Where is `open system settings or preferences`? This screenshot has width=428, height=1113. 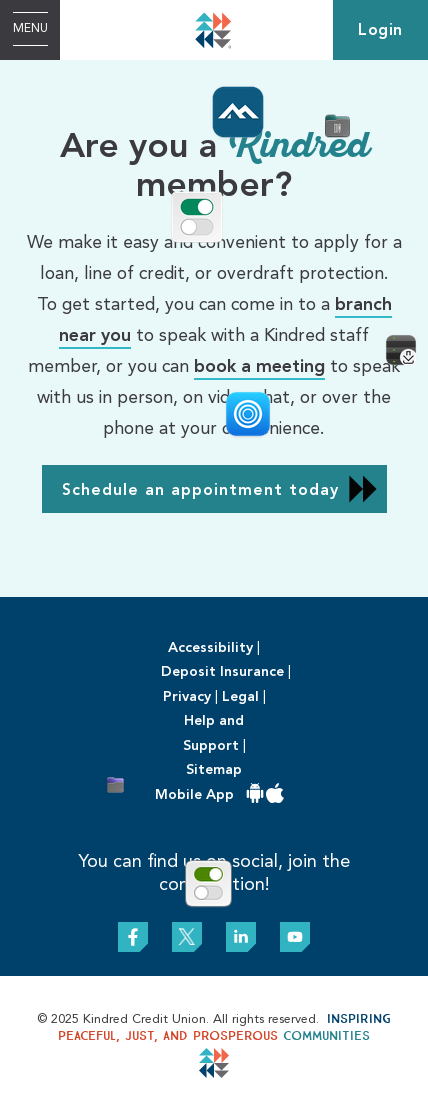
open system settings or preferences is located at coordinates (197, 217).